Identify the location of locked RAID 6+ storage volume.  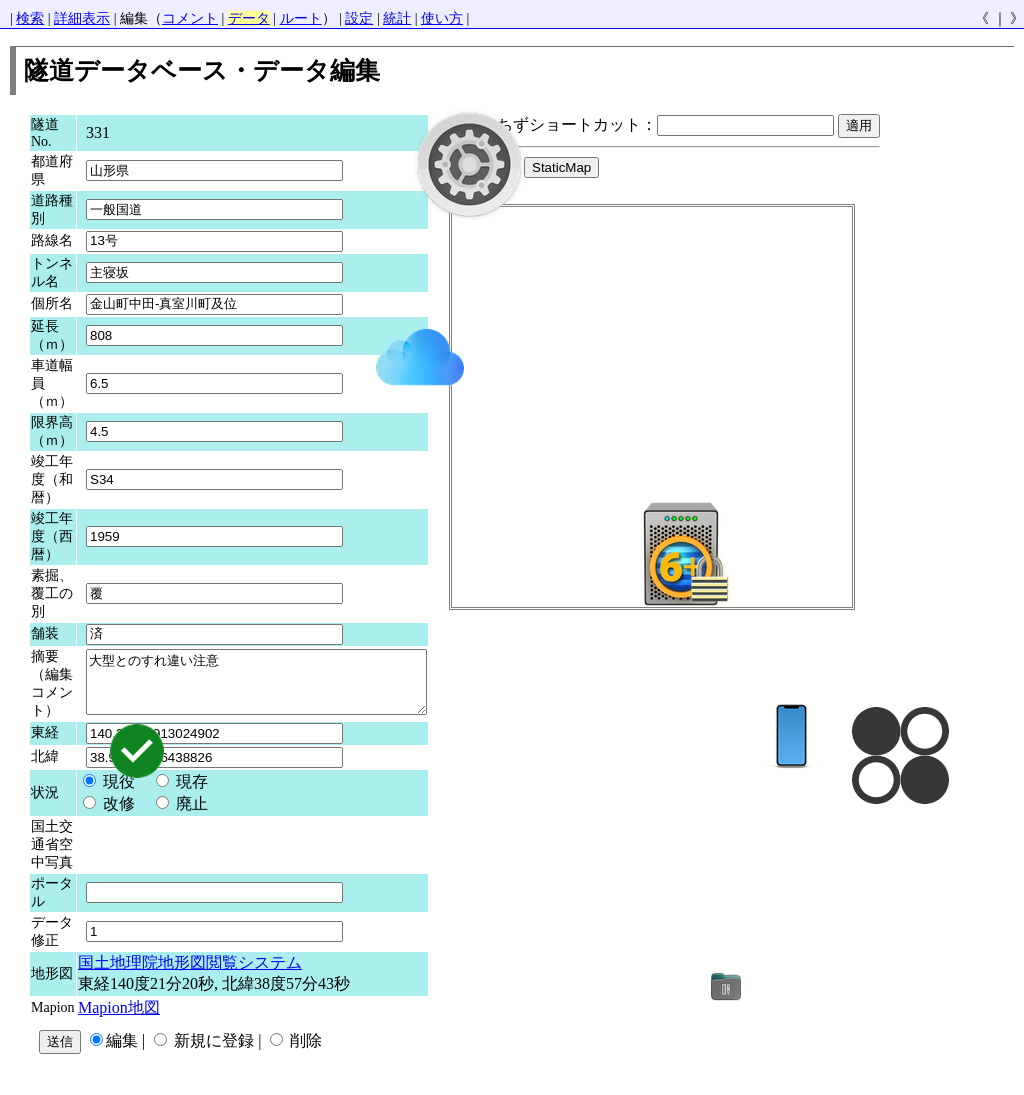
(681, 554).